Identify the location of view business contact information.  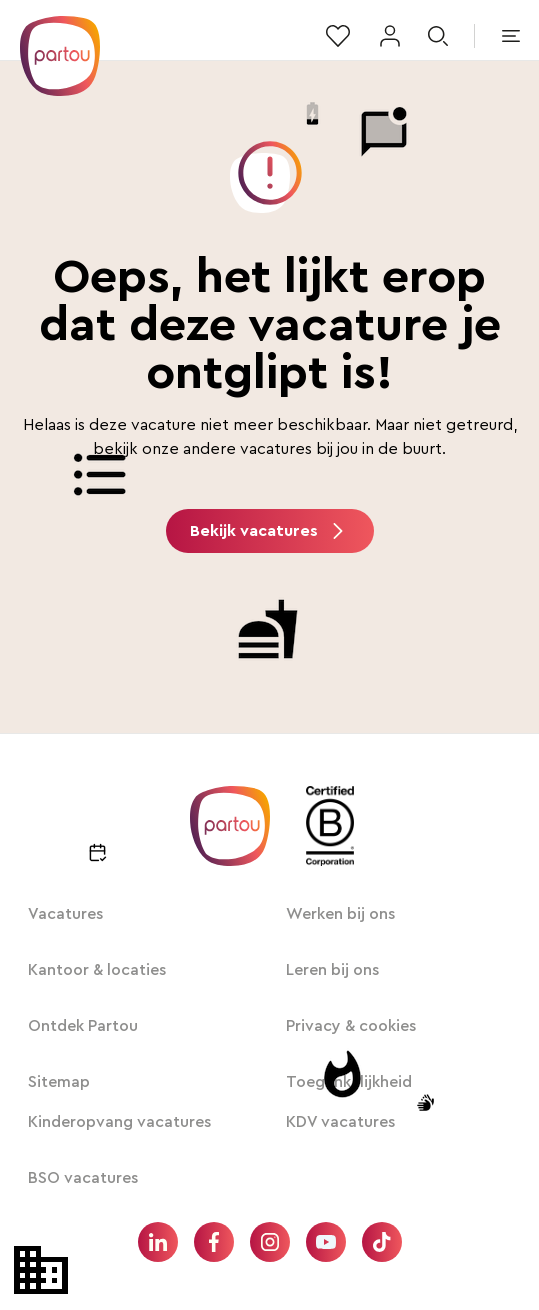
(41, 1270).